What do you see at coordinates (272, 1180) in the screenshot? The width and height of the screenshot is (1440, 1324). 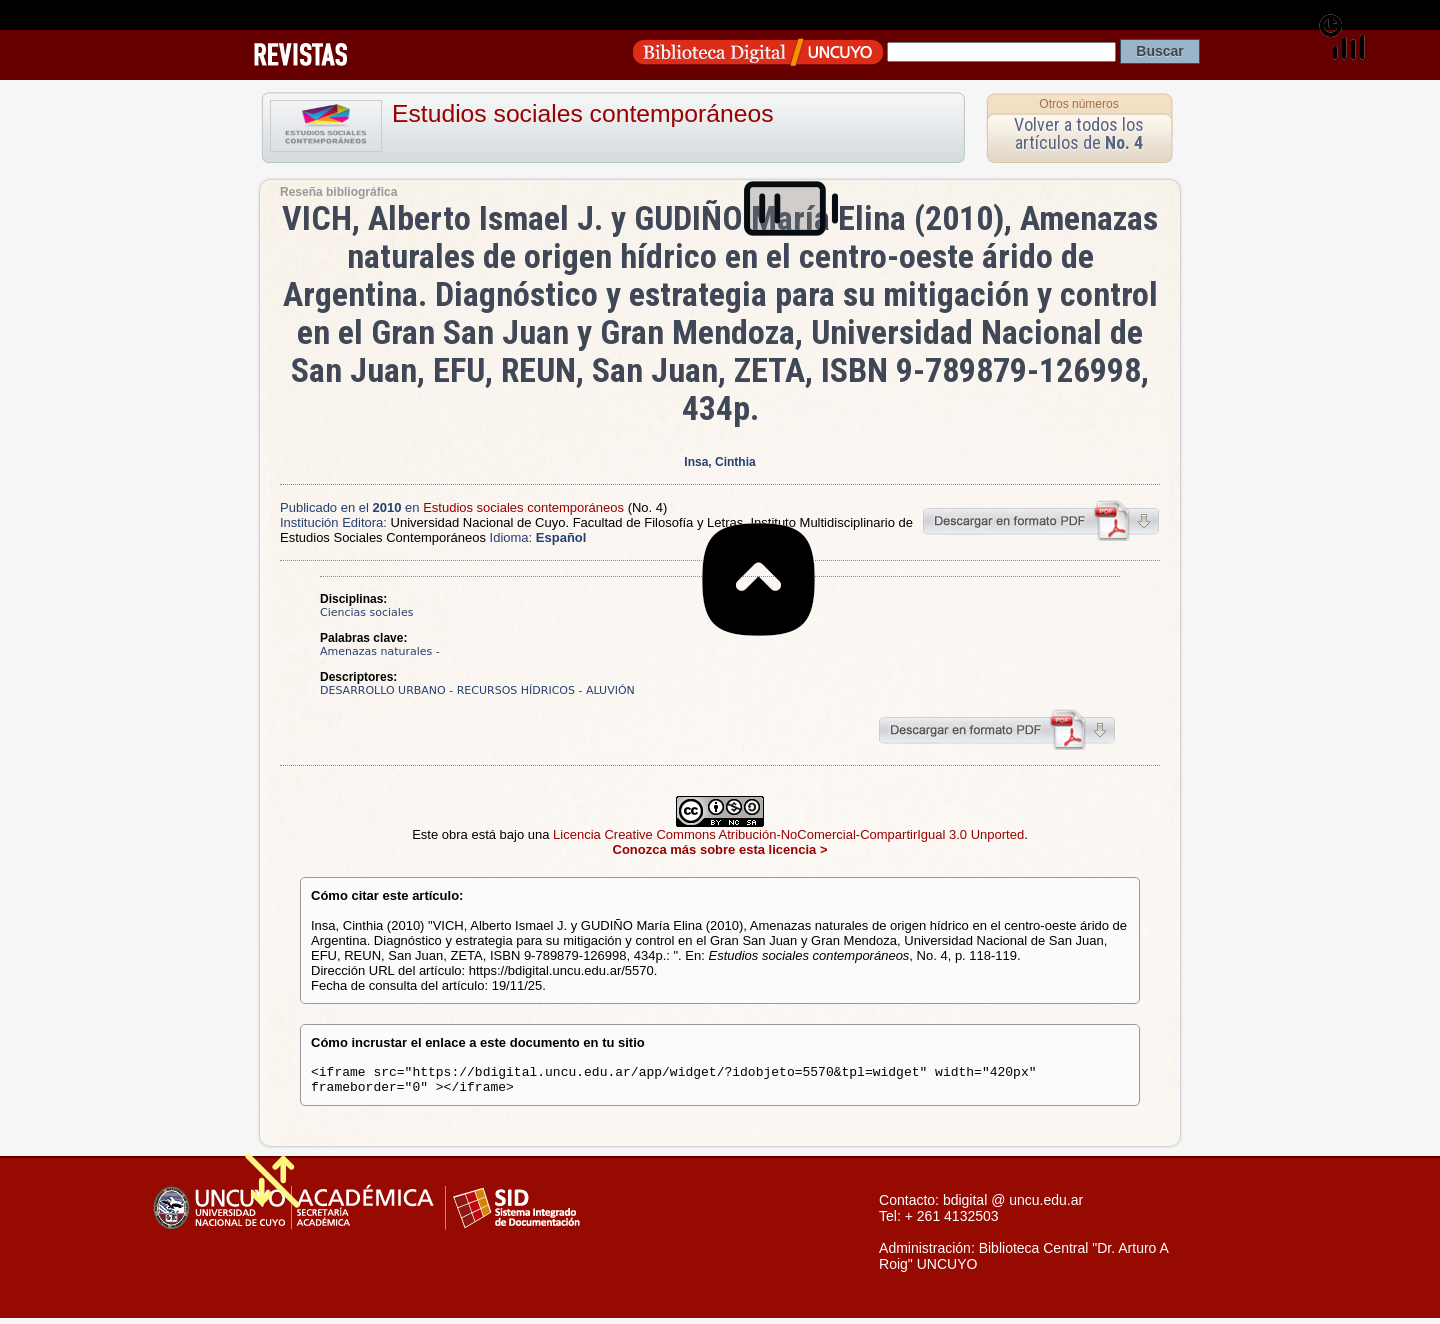 I see `mobile data is disabled` at bounding box center [272, 1180].